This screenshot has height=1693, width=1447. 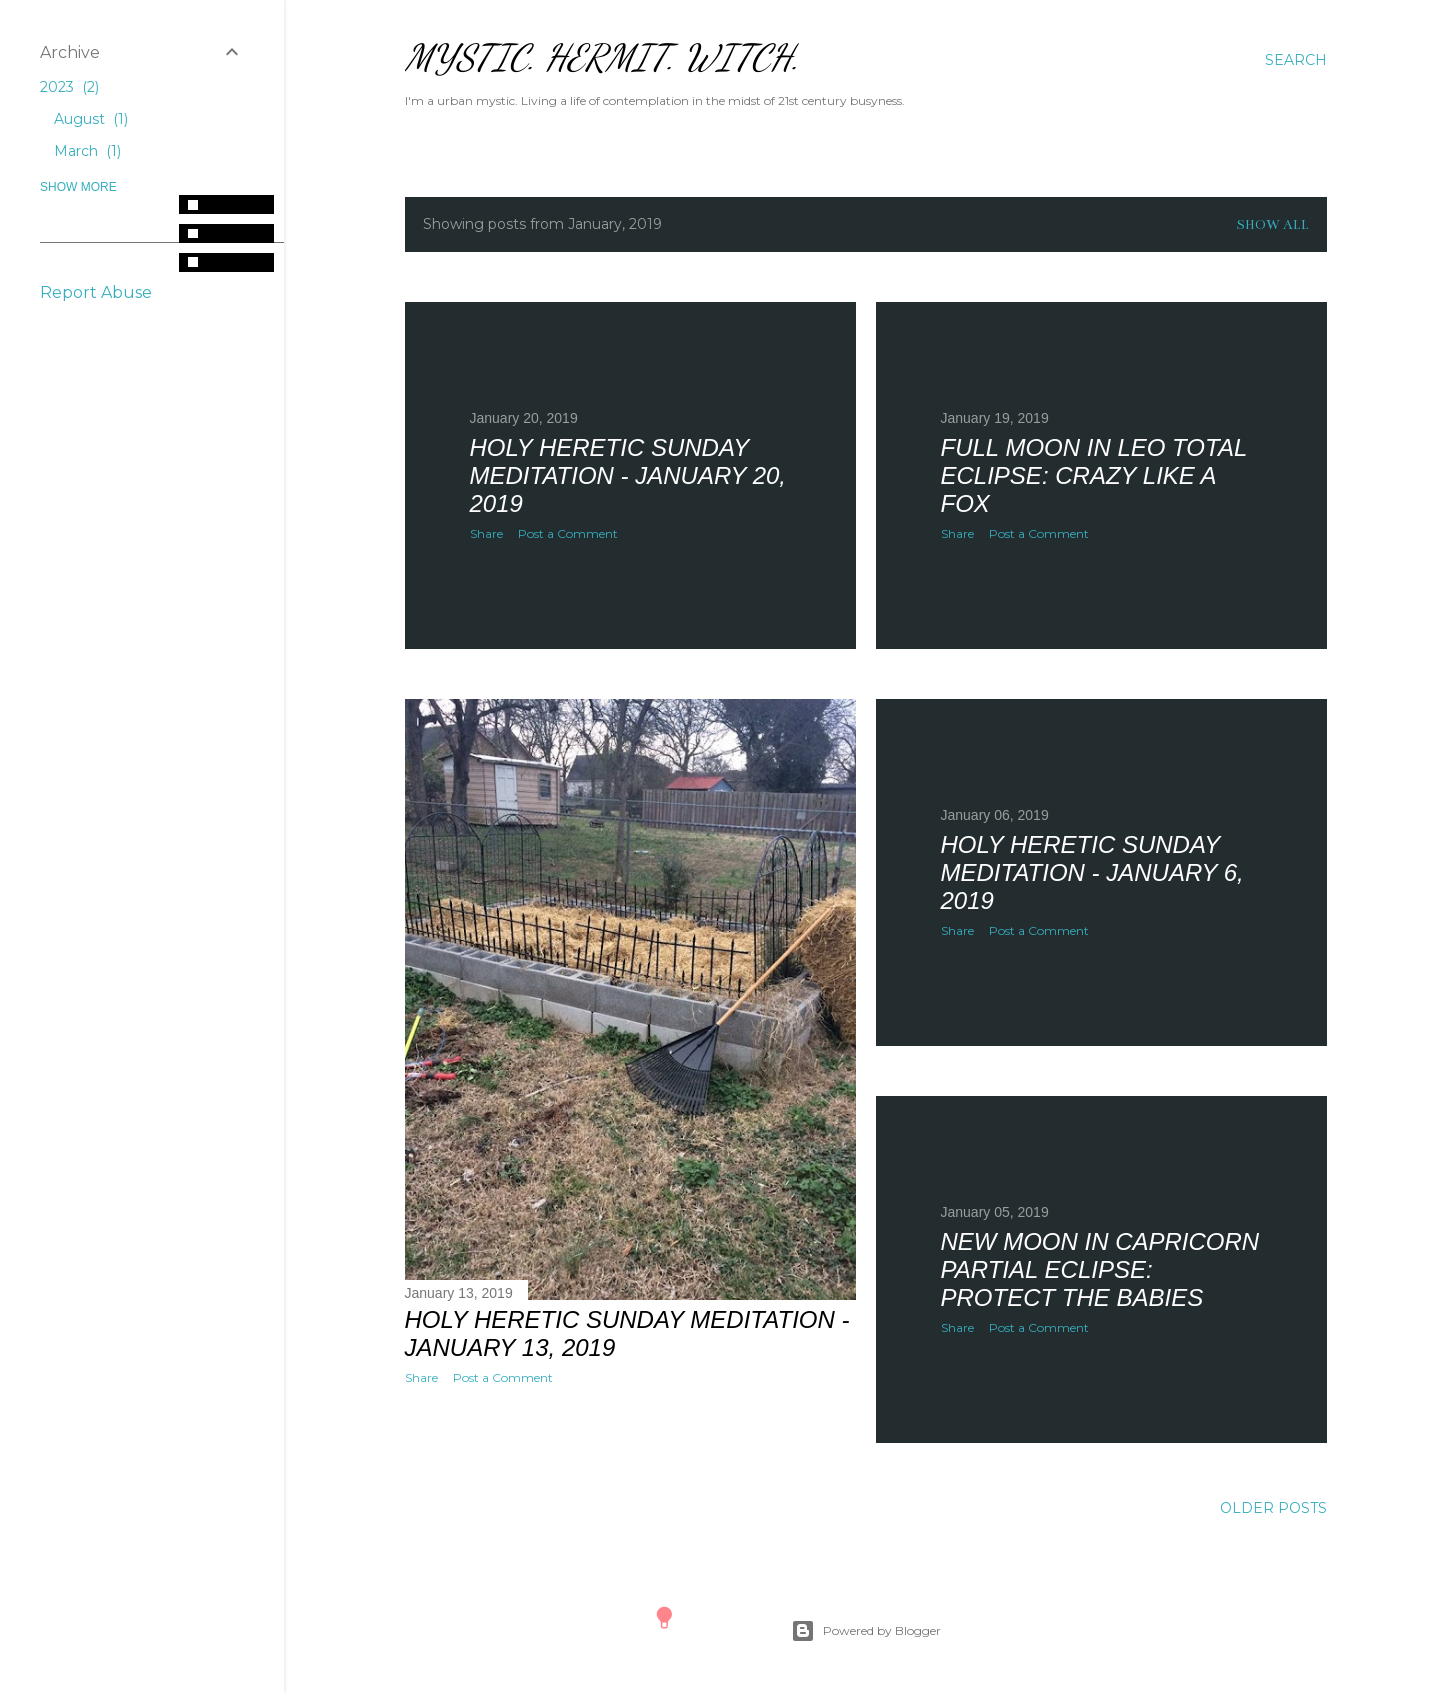 What do you see at coordinates (226, 233) in the screenshot?
I see `access device storage settings` at bounding box center [226, 233].